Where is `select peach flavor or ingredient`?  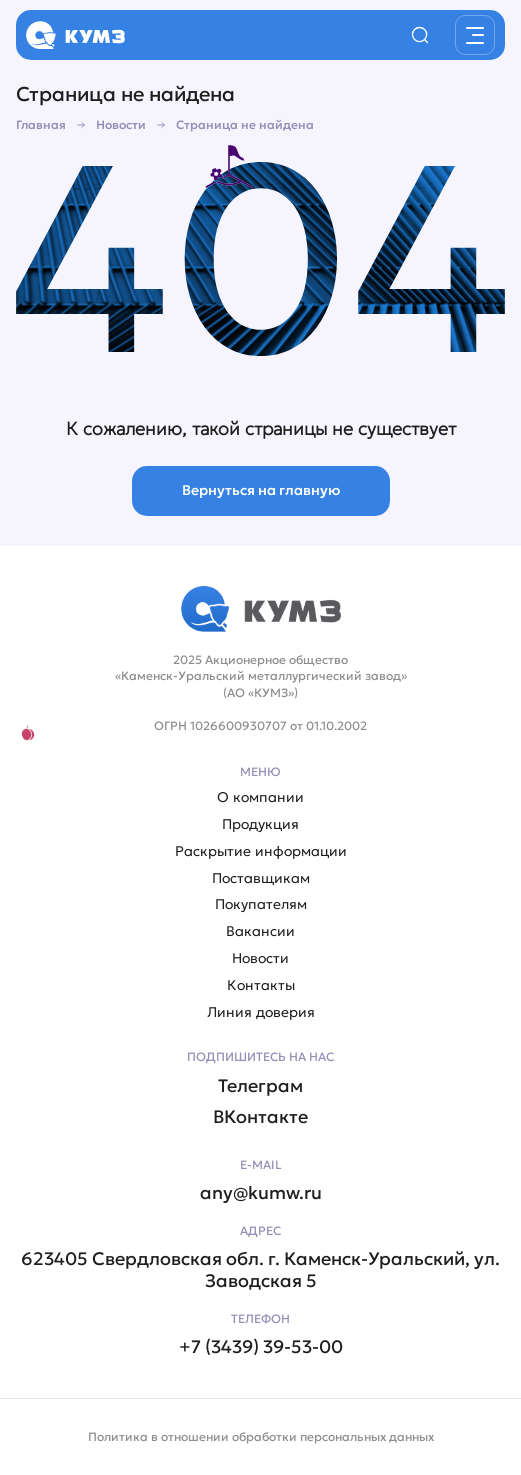
select peach flavor or ingredient is located at coordinates (28, 733).